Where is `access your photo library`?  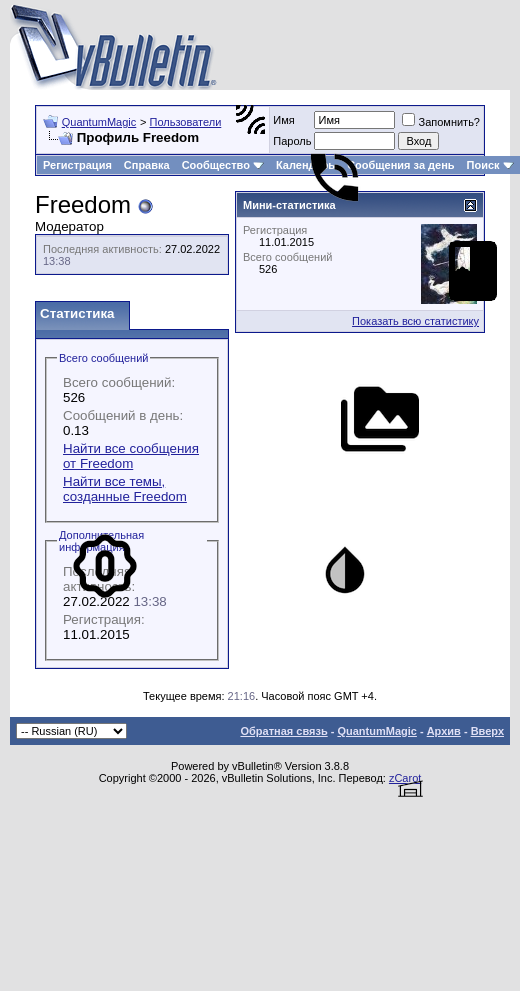 access your photo library is located at coordinates (380, 419).